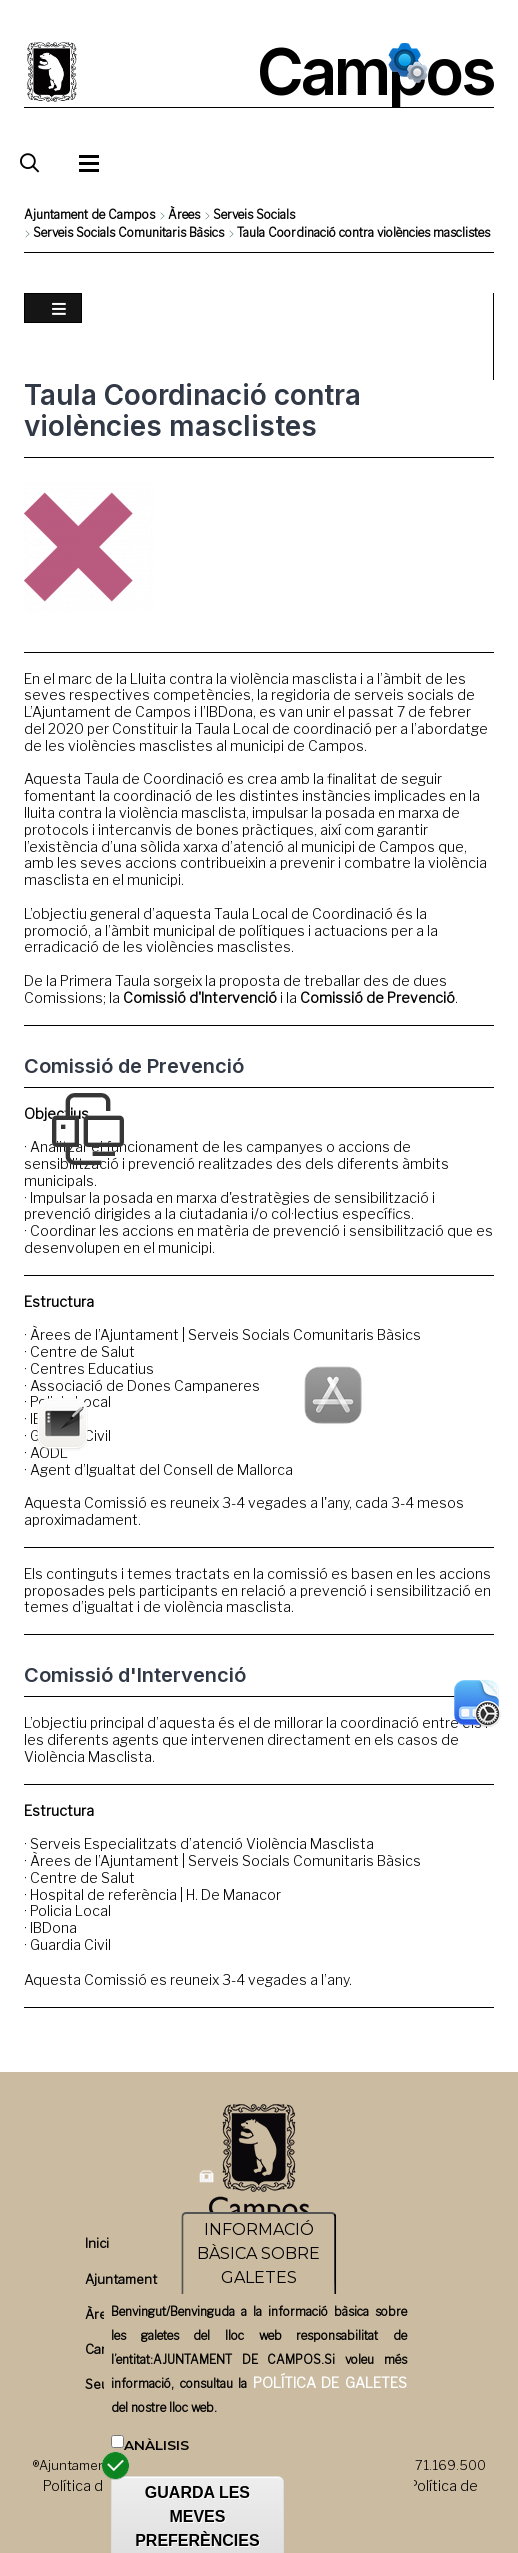 Image resolution: width=518 pixels, height=2553 pixels. Describe the element at coordinates (476, 1702) in the screenshot. I see `open system profiler application` at that location.